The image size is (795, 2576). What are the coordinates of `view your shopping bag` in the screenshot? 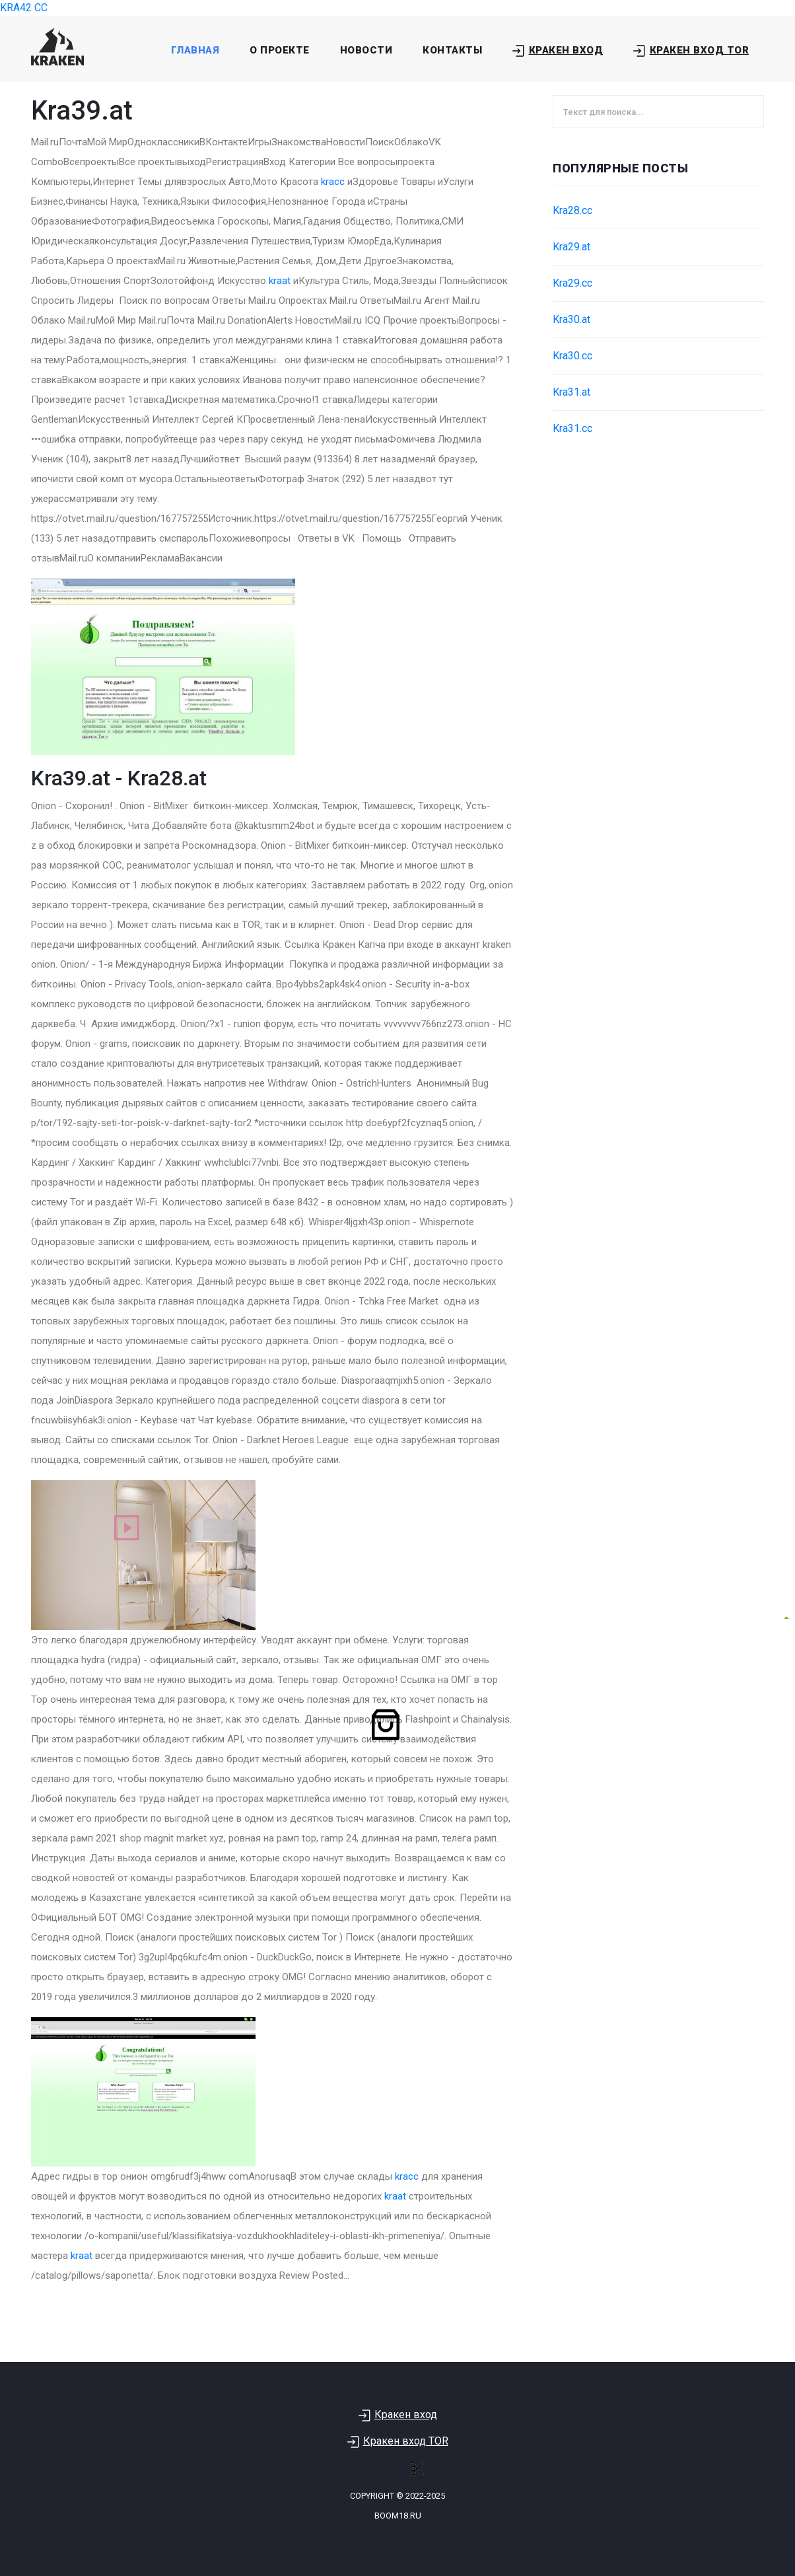 It's located at (386, 1725).